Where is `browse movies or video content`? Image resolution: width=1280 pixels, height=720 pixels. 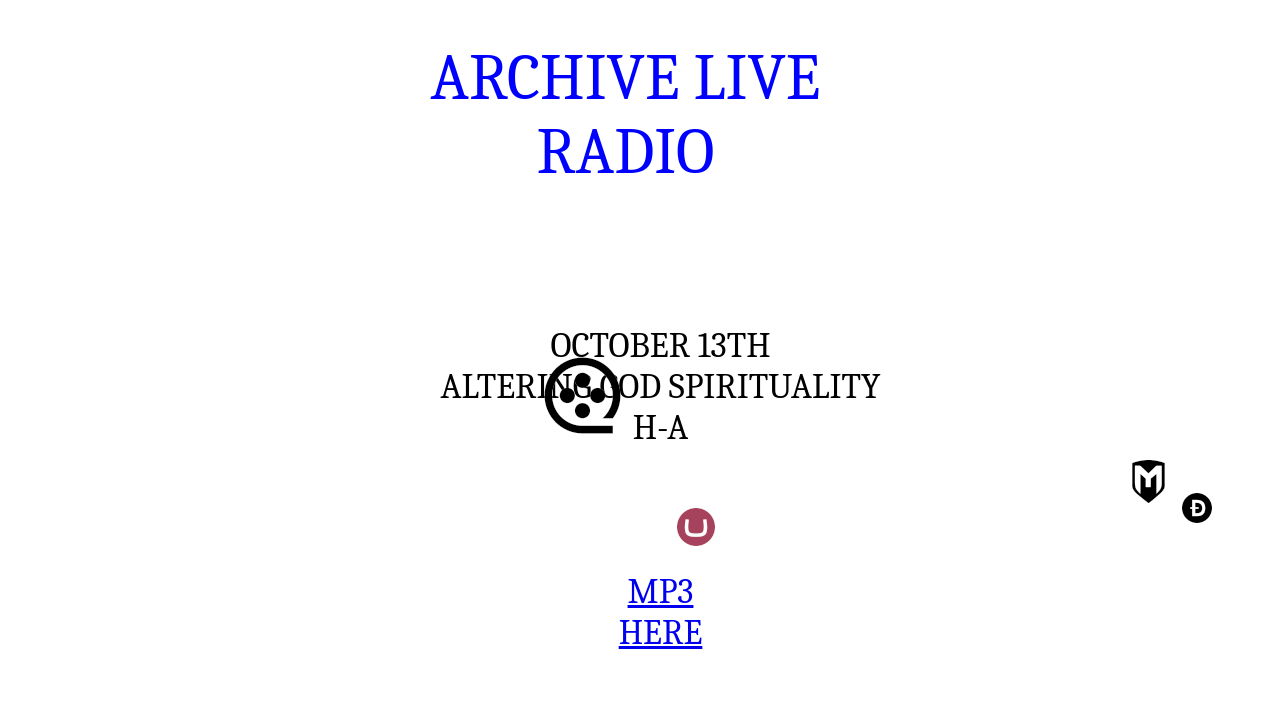 browse movies or video content is located at coordinates (582, 395).